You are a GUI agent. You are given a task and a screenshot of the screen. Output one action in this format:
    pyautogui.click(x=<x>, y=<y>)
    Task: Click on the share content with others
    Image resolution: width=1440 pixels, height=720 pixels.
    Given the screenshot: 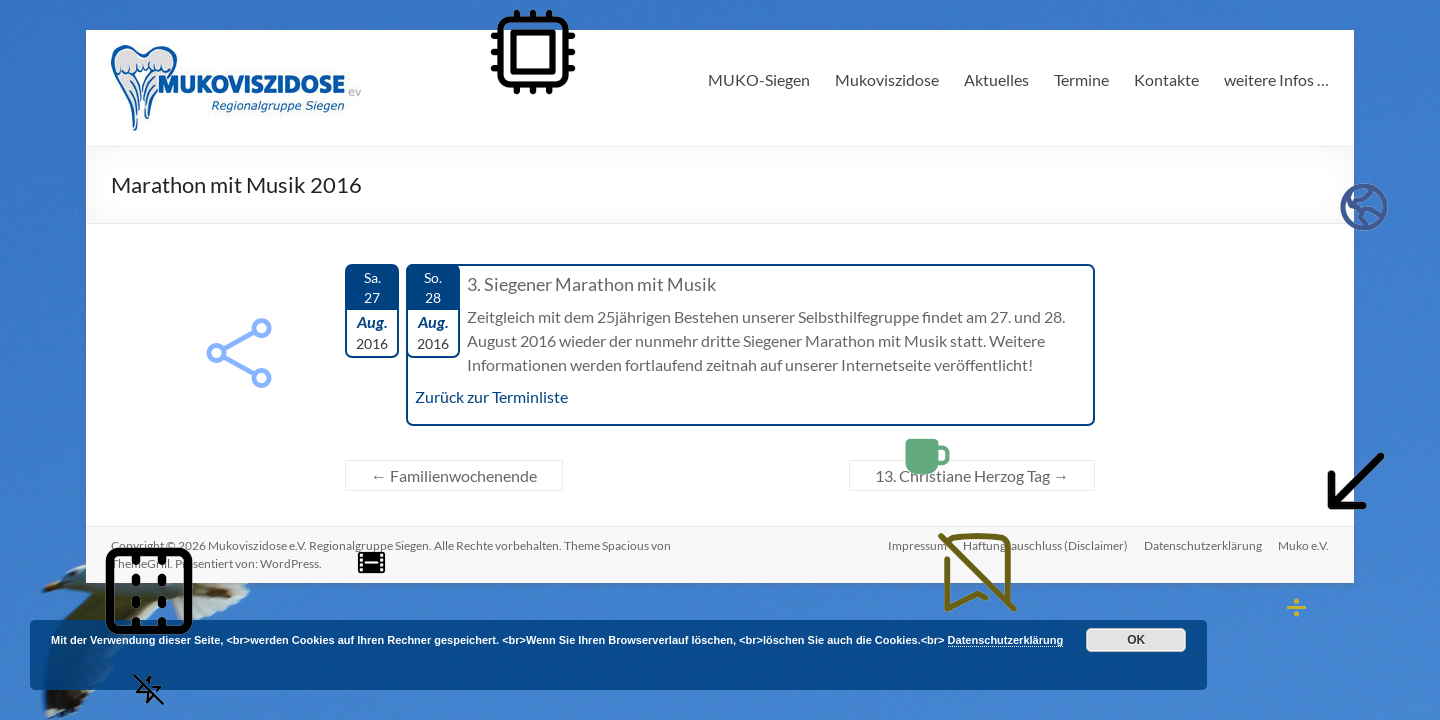 What is the action you would take?
    pyautogui.click(x=239, y=353)
    